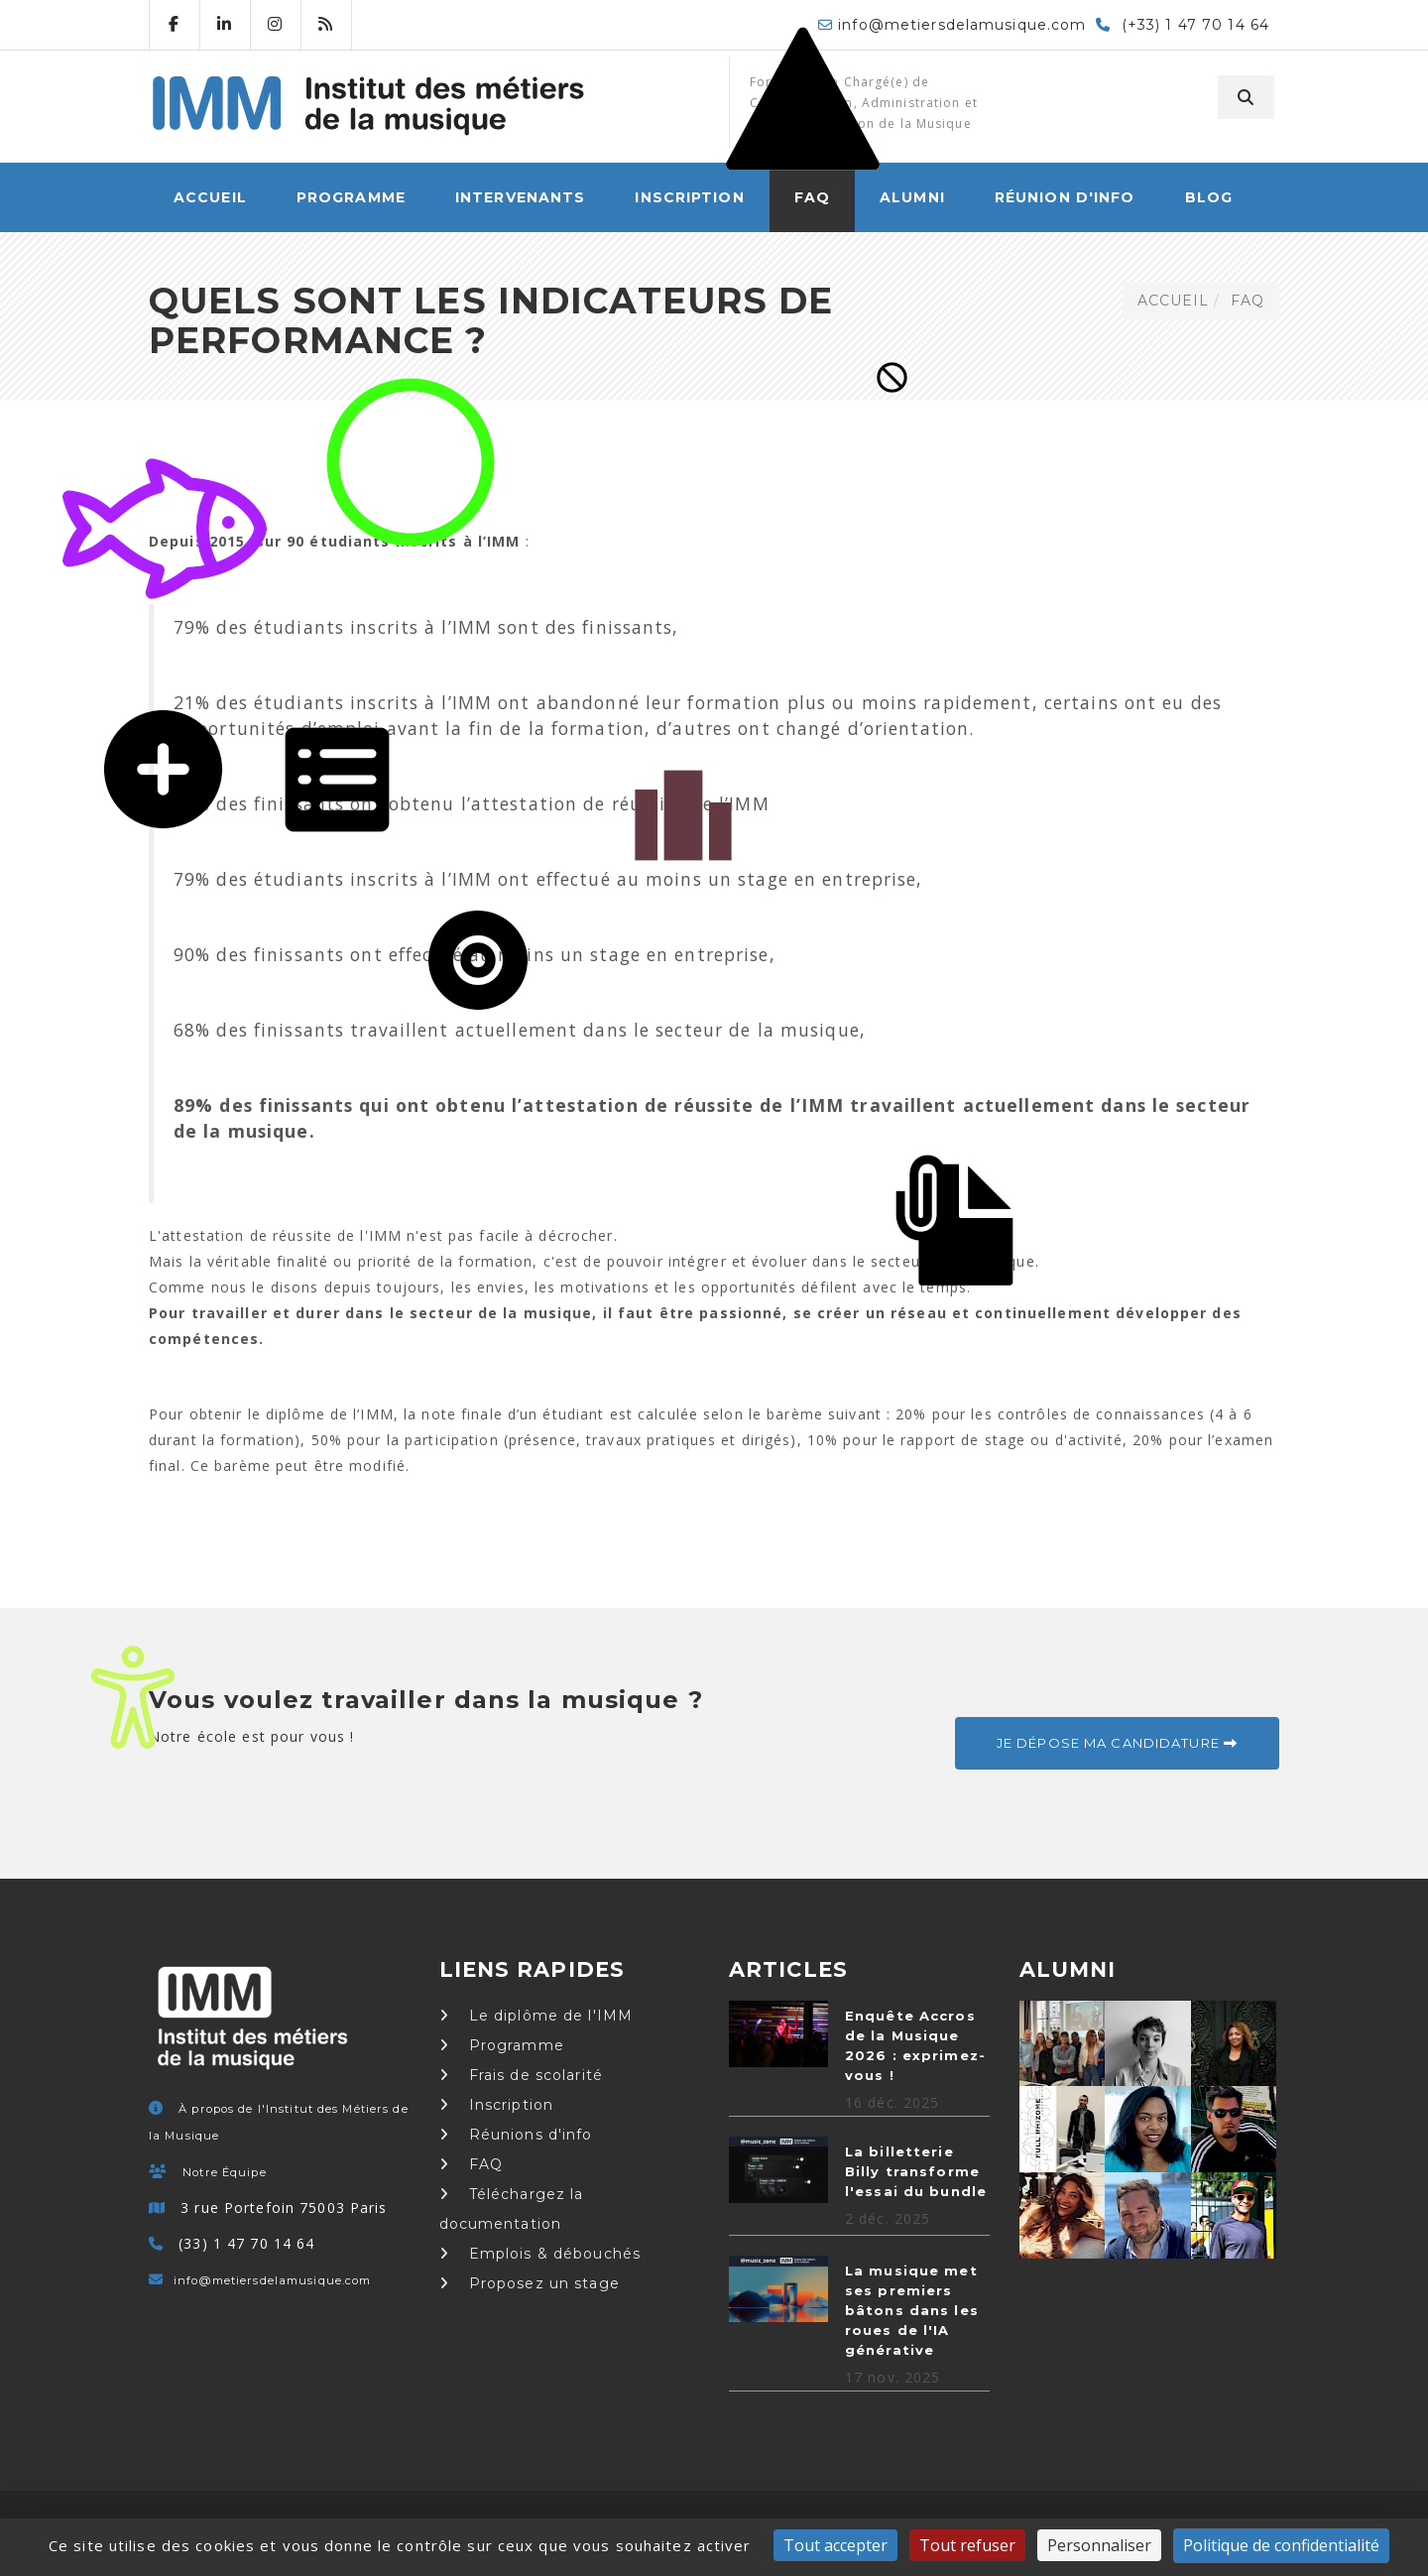 The image size is (1428, 2576). Describe the element at coordinates (163, 769) in the screenshot. I see `add a new item` at that location.